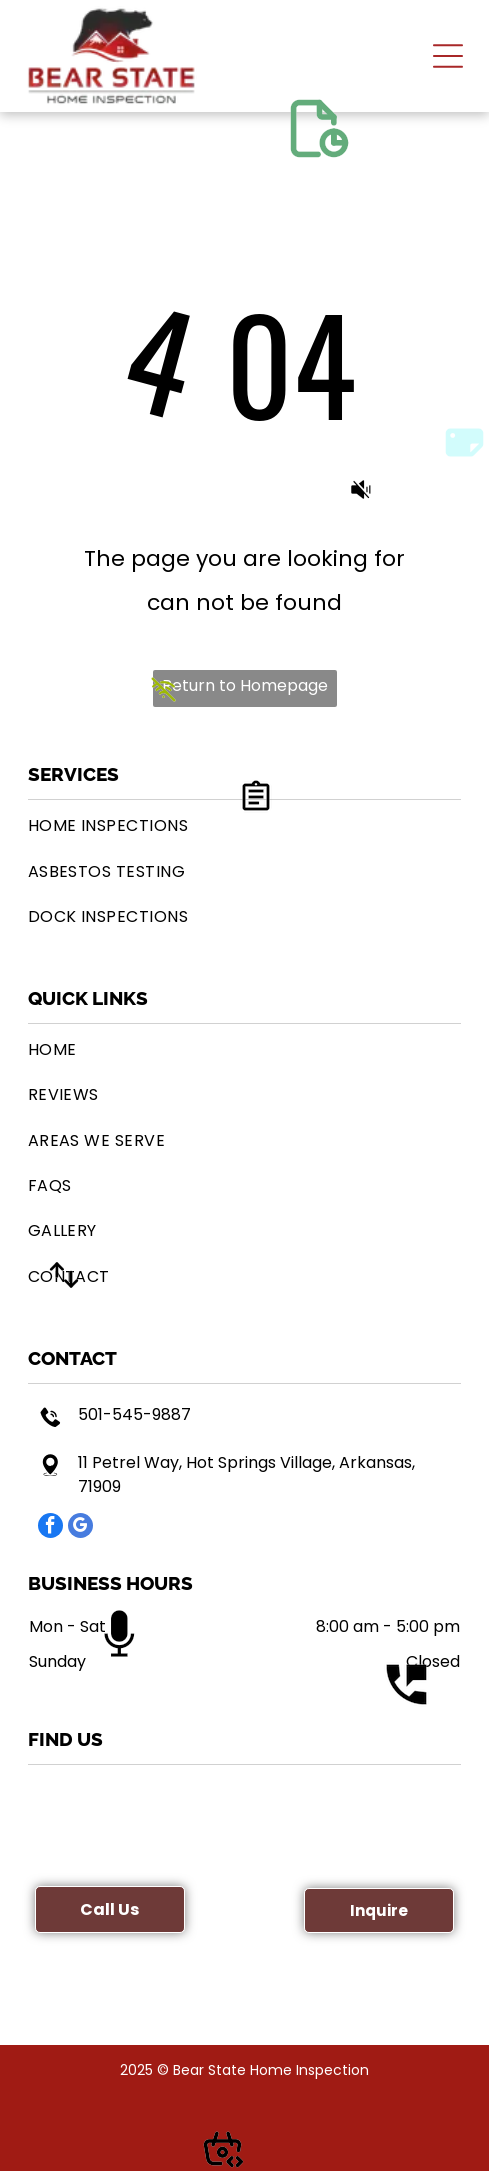 This screenshot has height=2171, width=489. Describe the element at coordinates (64, 1275) in the screenshot. I see `switch the order of items vertically` at that location.